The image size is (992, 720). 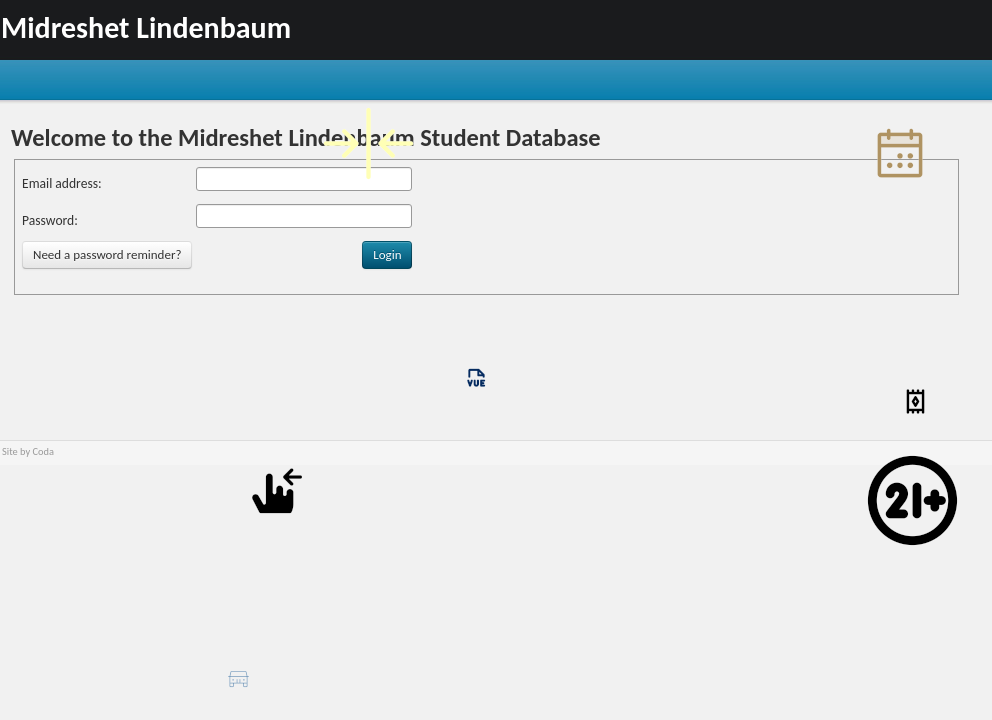 What do you see at coordinates (915, 401) in the screenshot?
I see `view or manage home decor items` at bounding box center [915, 401].